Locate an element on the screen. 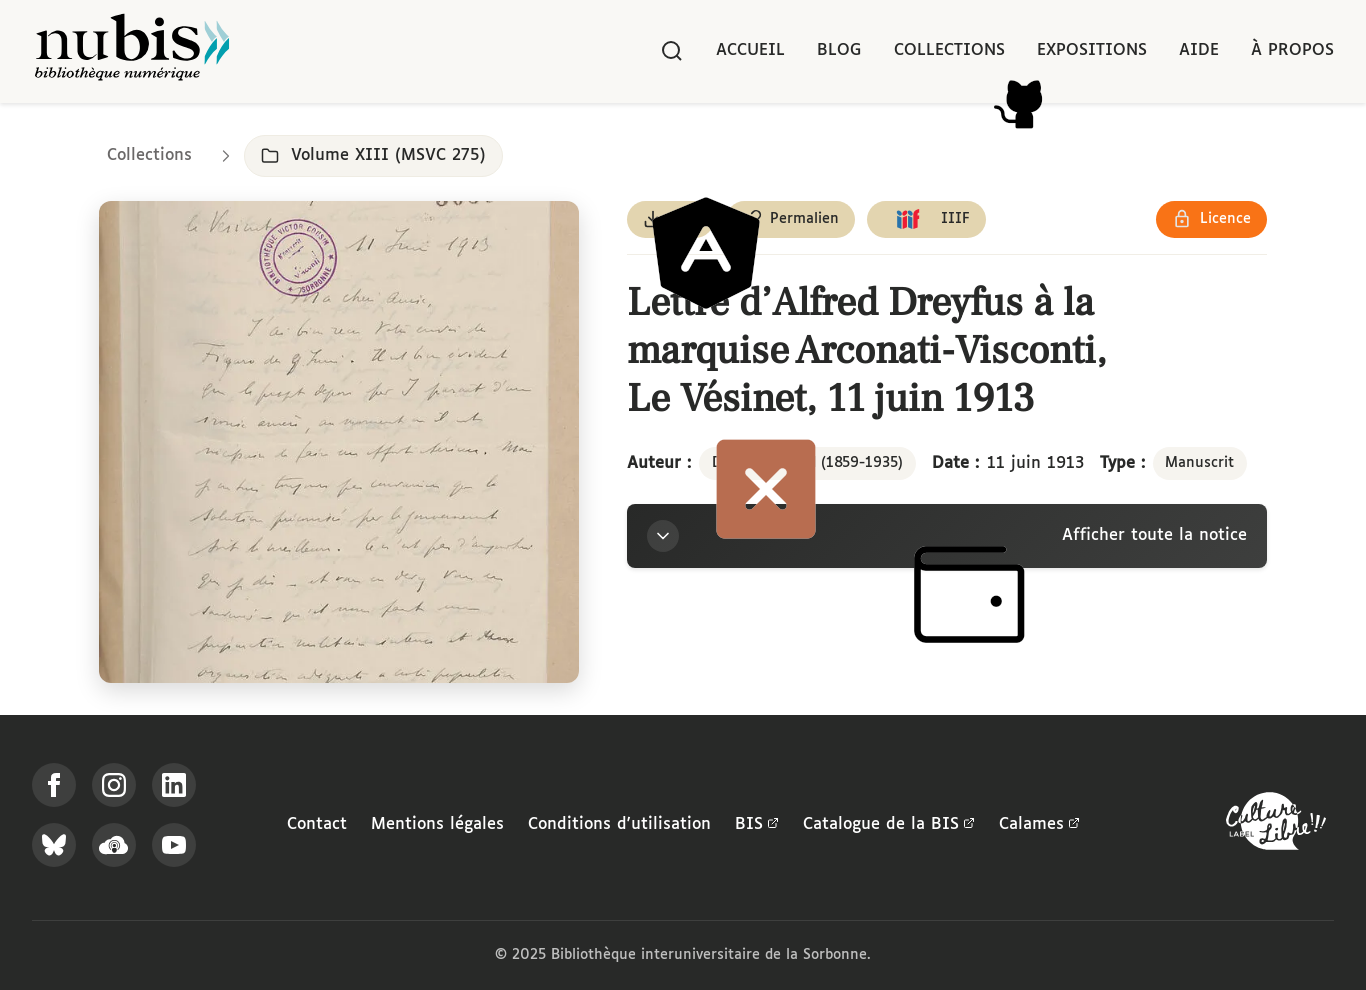  indicates an Angular framework project or application is located at coordinates (706, 251).